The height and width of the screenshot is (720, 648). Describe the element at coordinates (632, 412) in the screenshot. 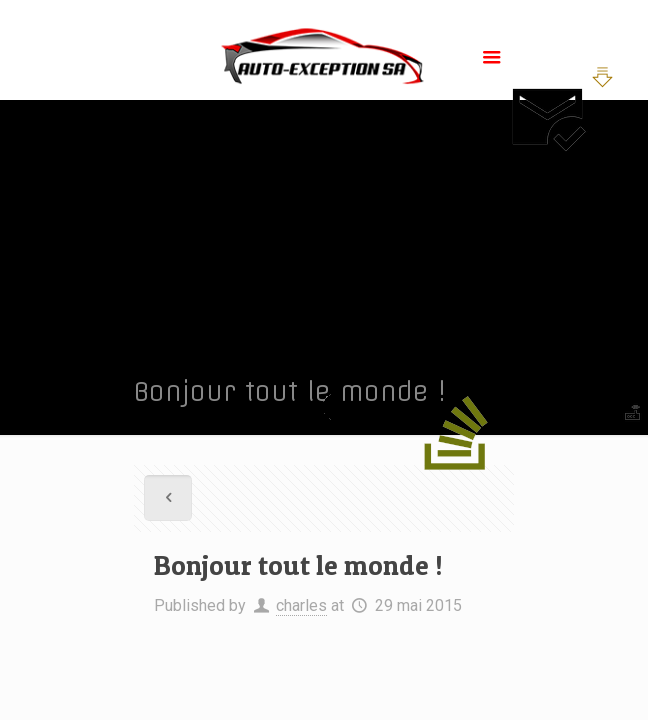

I see `access router or network device settings` at that location.